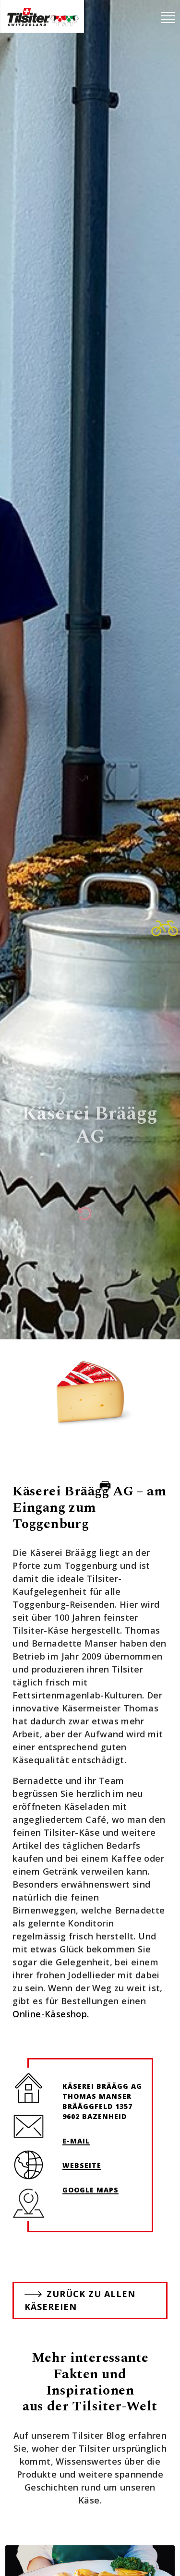 The height and width of the screenshot is (2576, 180). I want to click on access bike rental or cycling options, so click(165, 928).